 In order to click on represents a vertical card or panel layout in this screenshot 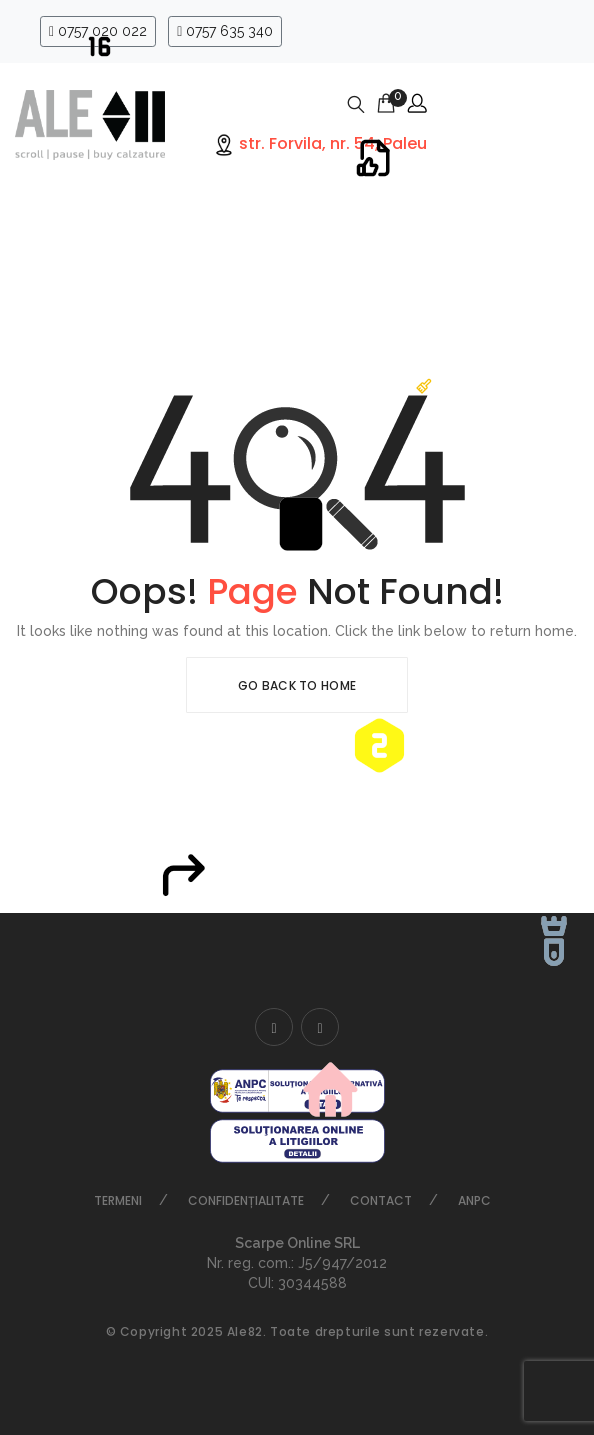, I will do `click(301, 524)`.